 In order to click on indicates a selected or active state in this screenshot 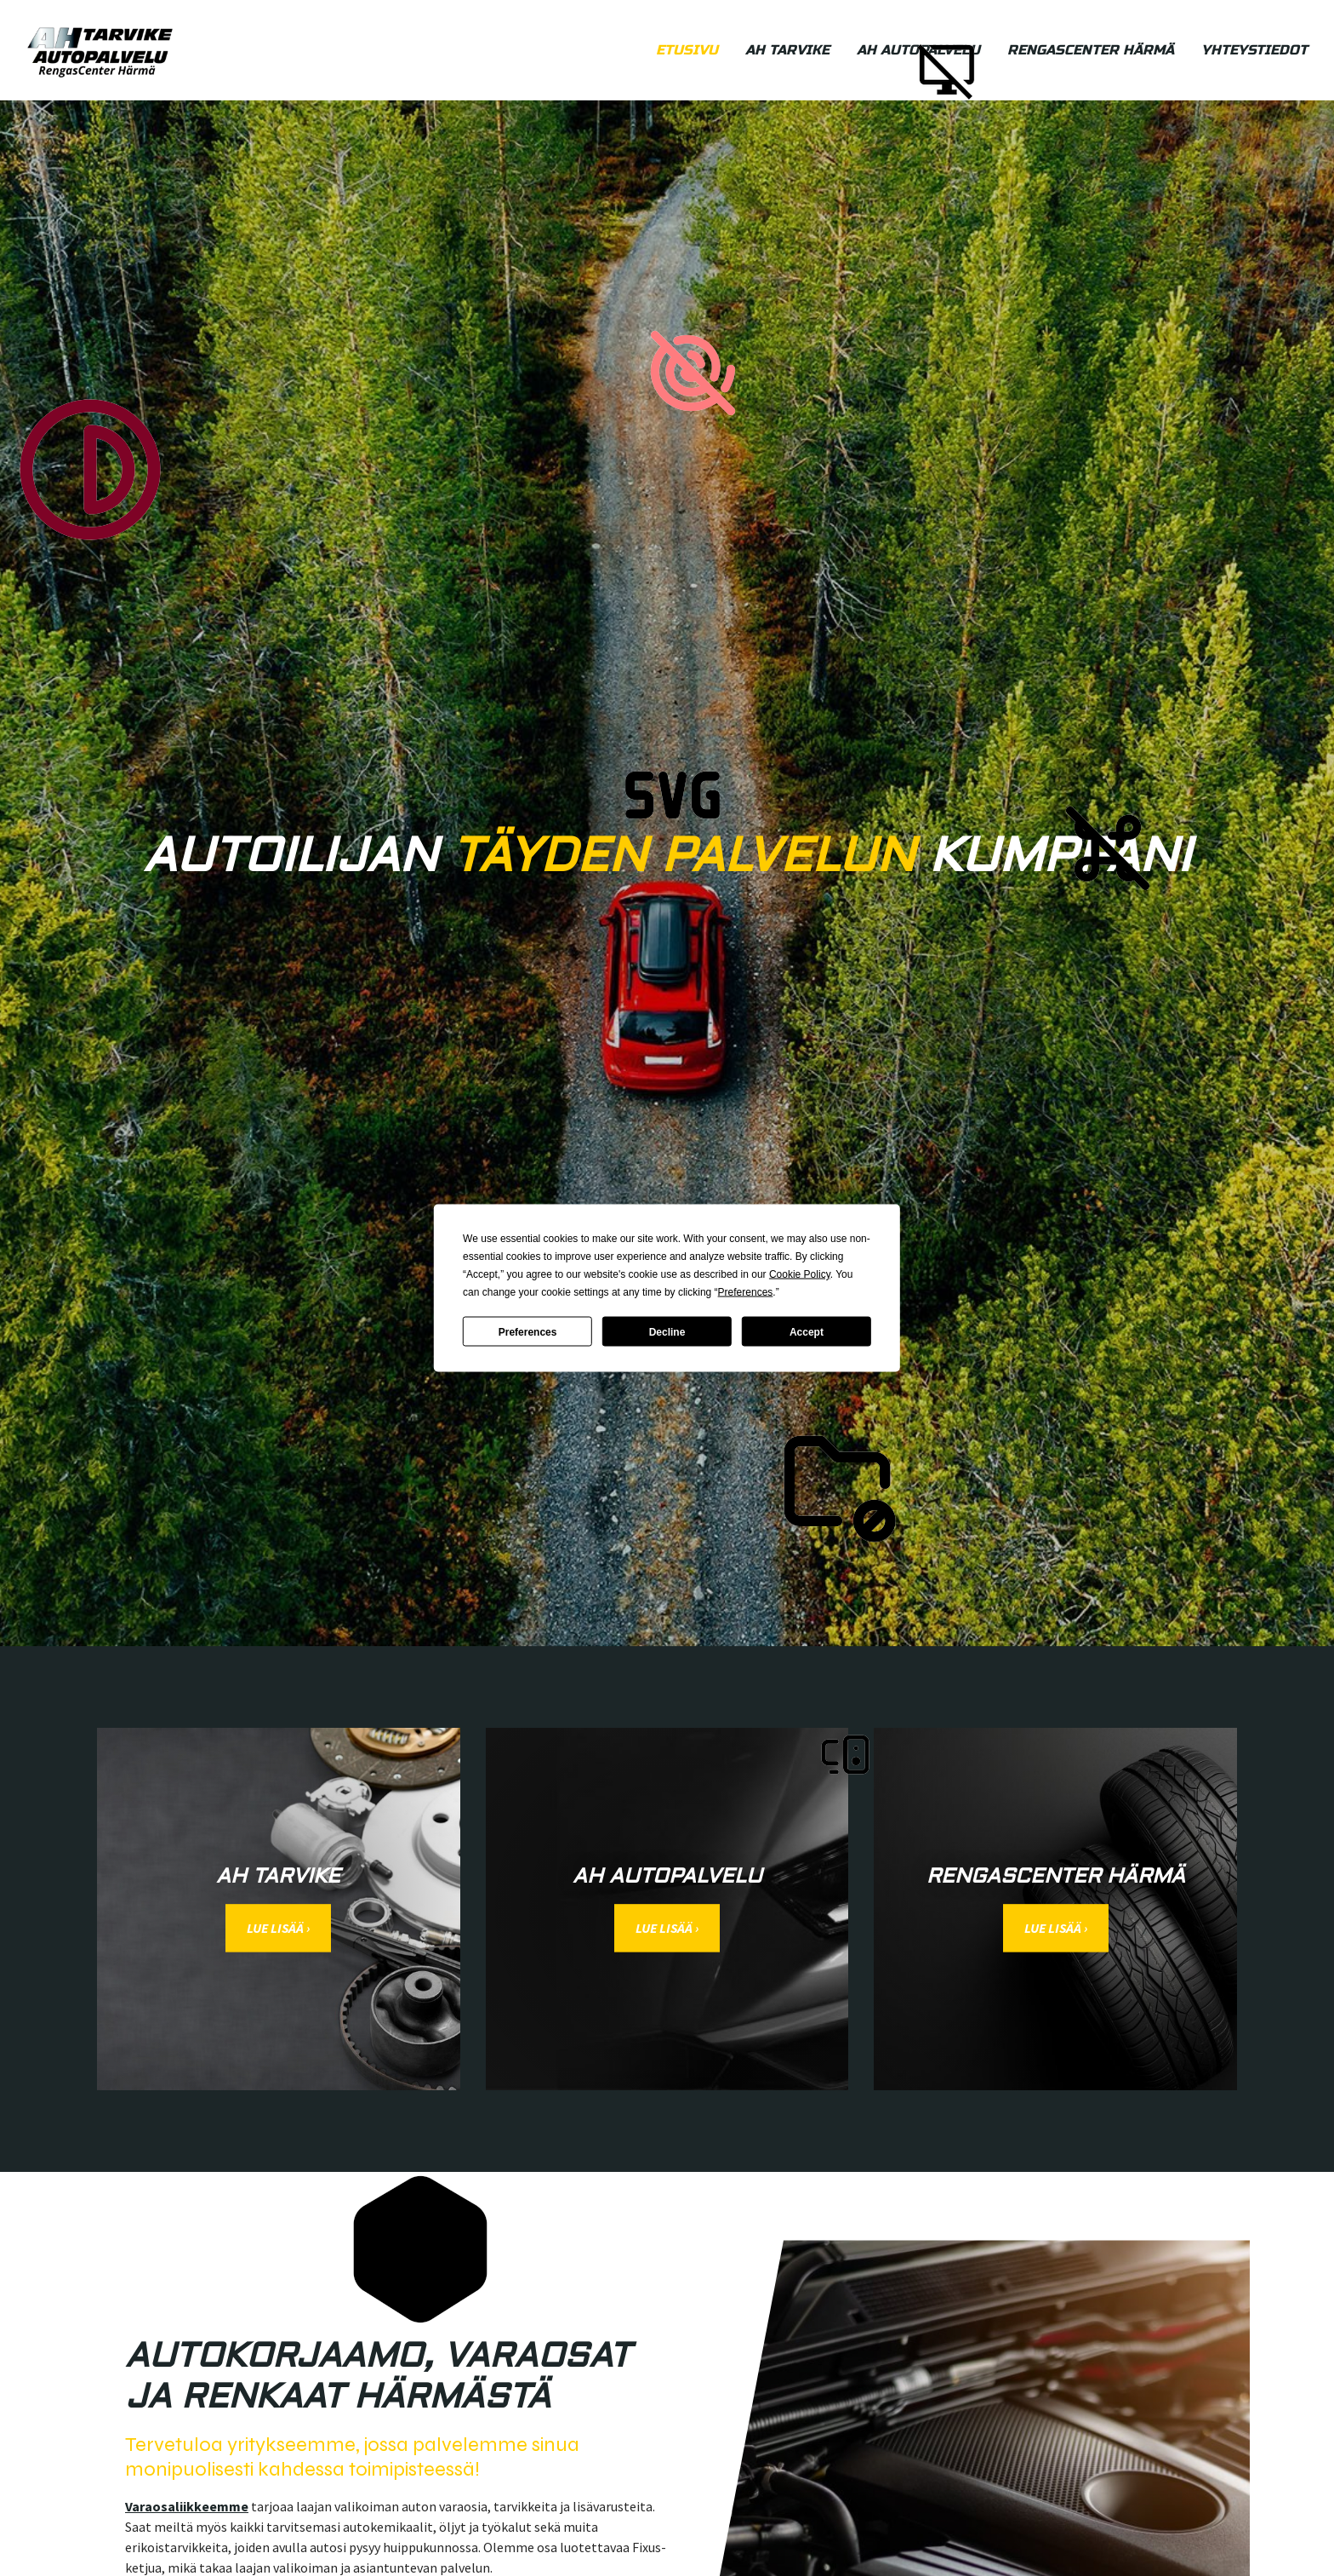, I will do `click(420, 2249)`.